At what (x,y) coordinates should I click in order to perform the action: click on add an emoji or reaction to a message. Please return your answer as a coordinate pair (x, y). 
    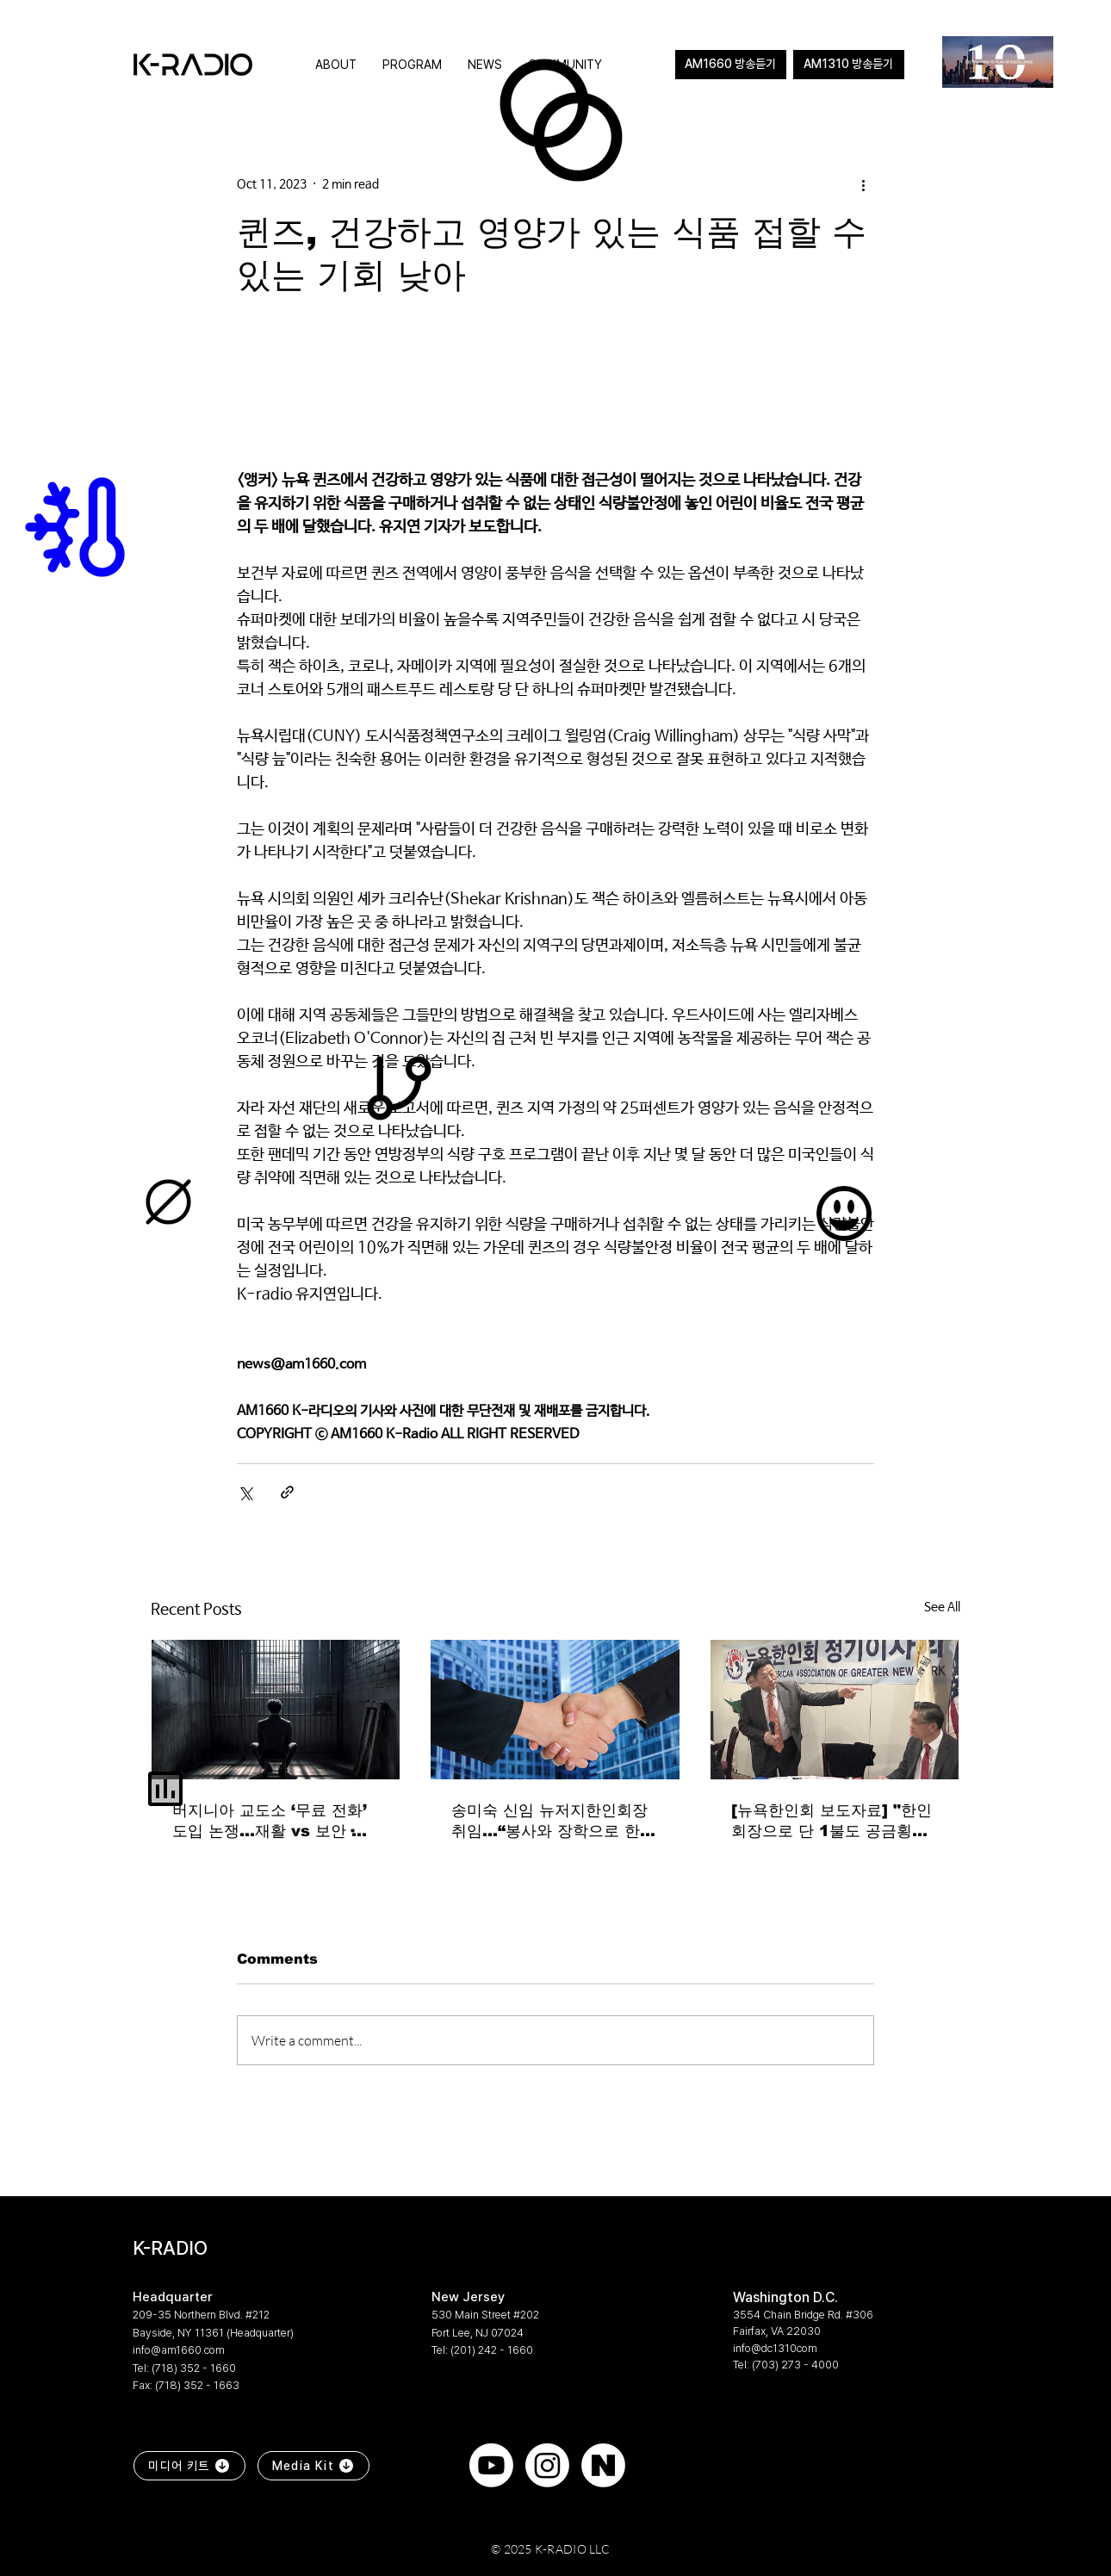
    Looking at the image, I should click on (844, 1214).